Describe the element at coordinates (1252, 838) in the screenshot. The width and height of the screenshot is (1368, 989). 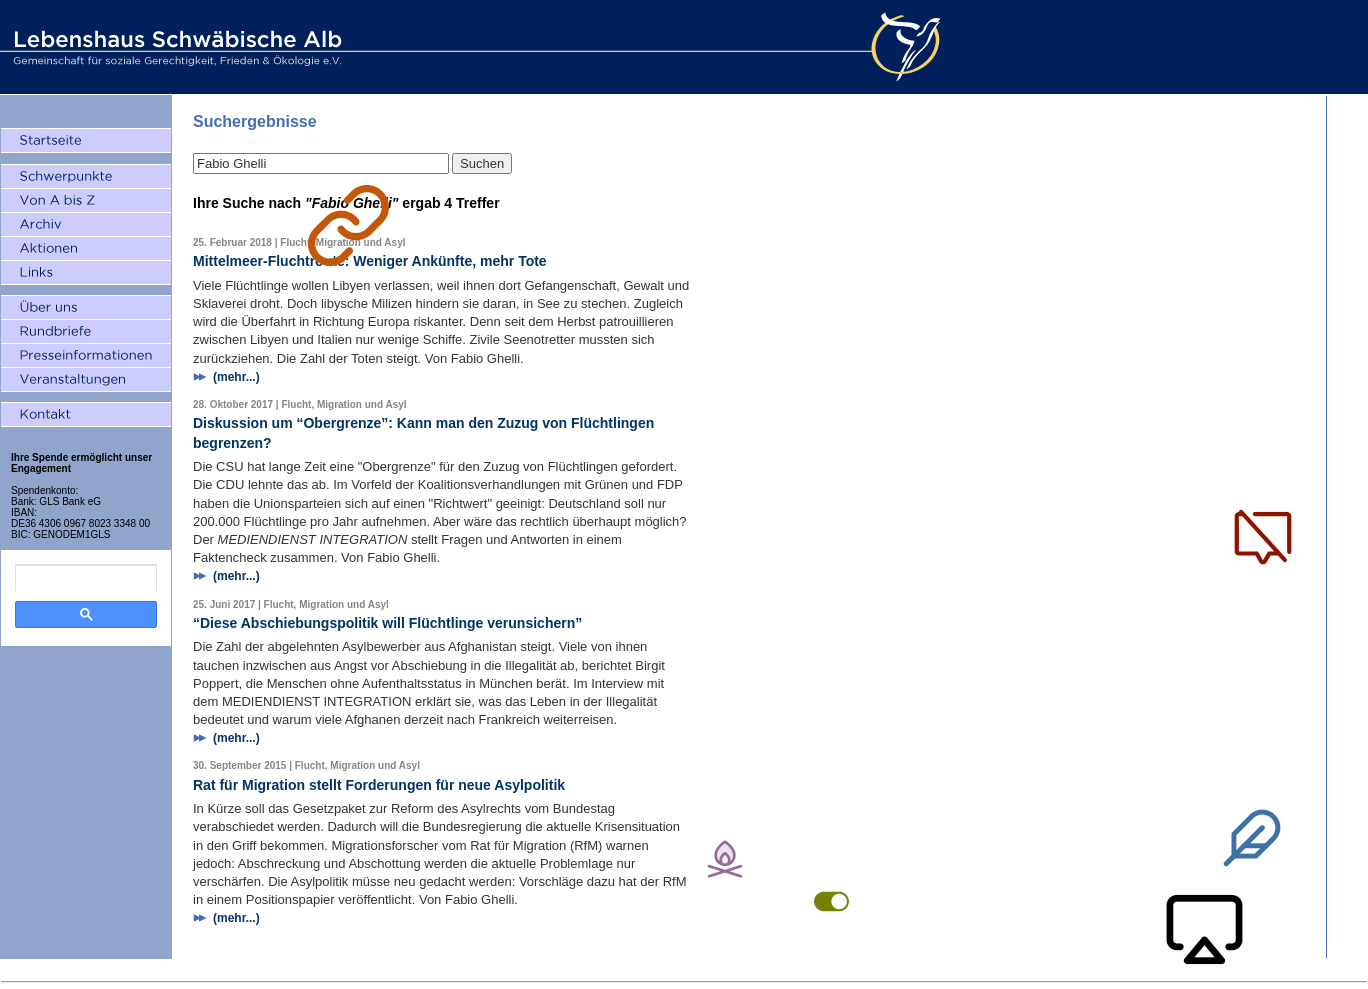
I see `compose a new message or note` at that location.